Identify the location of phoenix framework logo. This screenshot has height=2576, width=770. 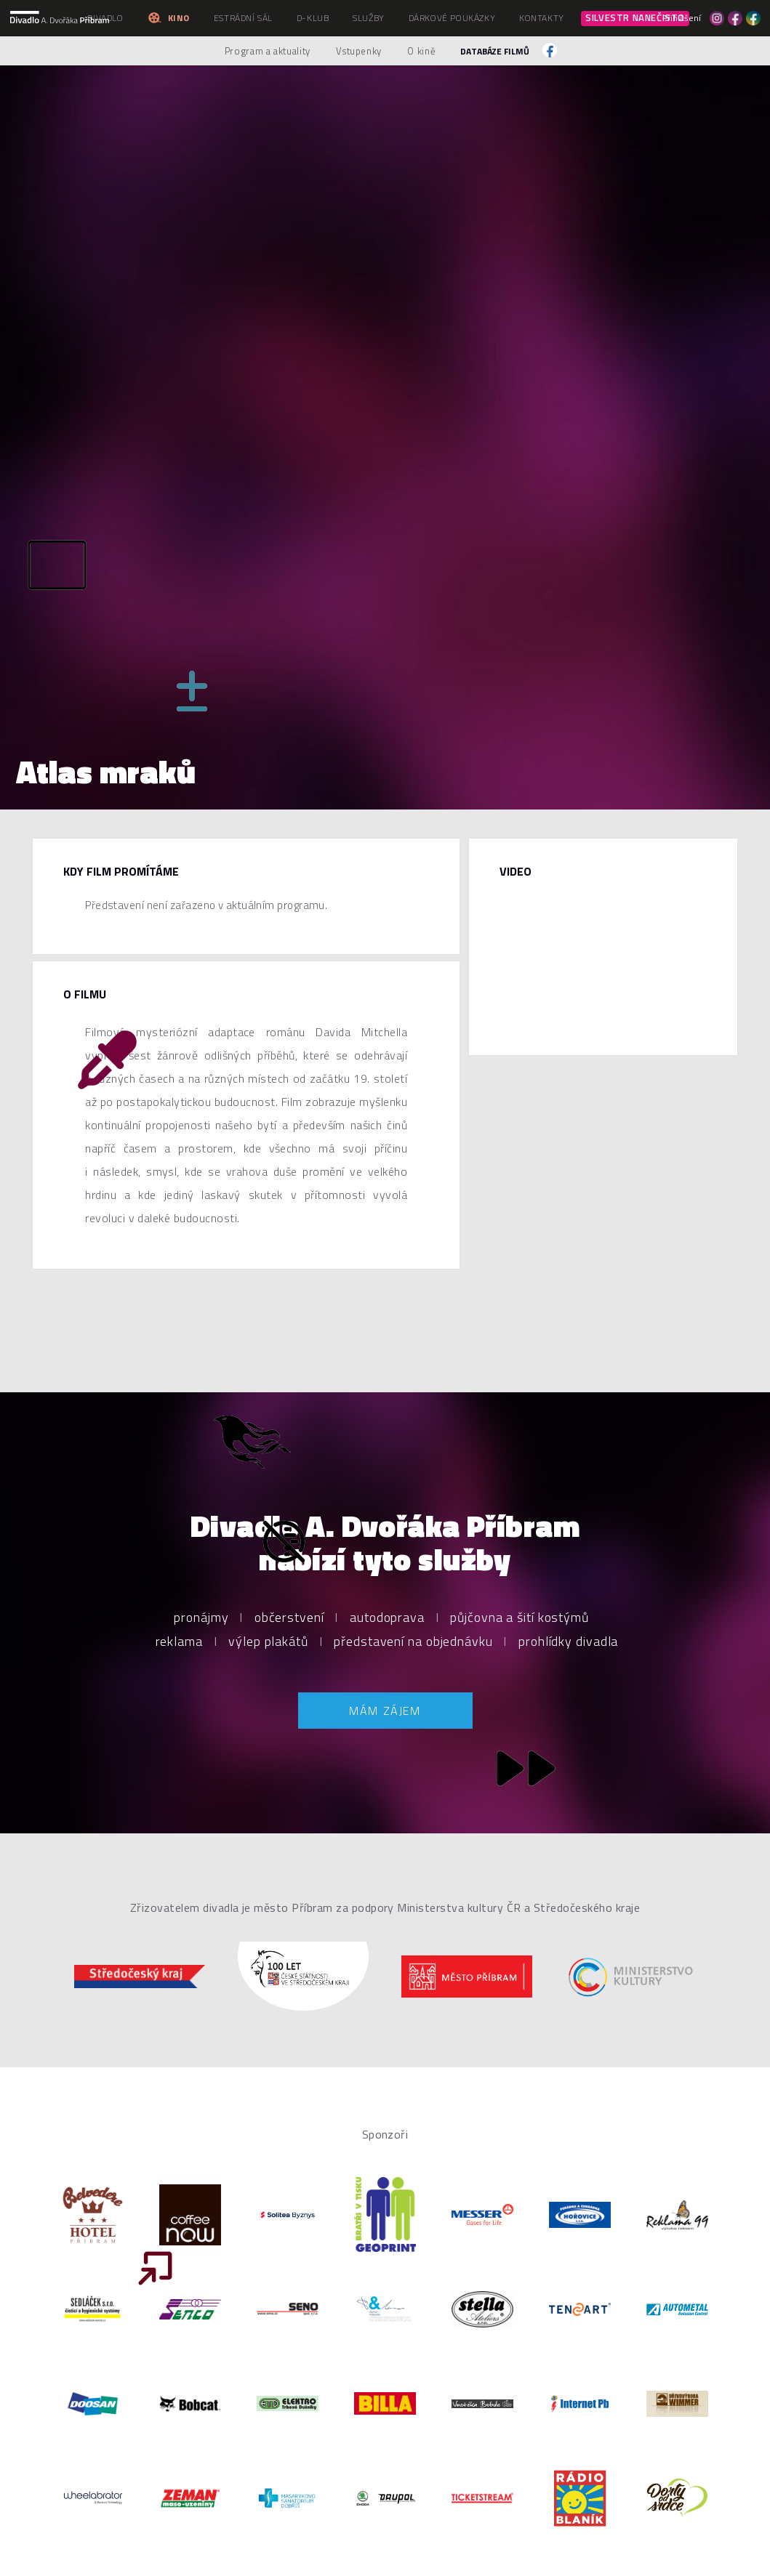
(252, 1442).